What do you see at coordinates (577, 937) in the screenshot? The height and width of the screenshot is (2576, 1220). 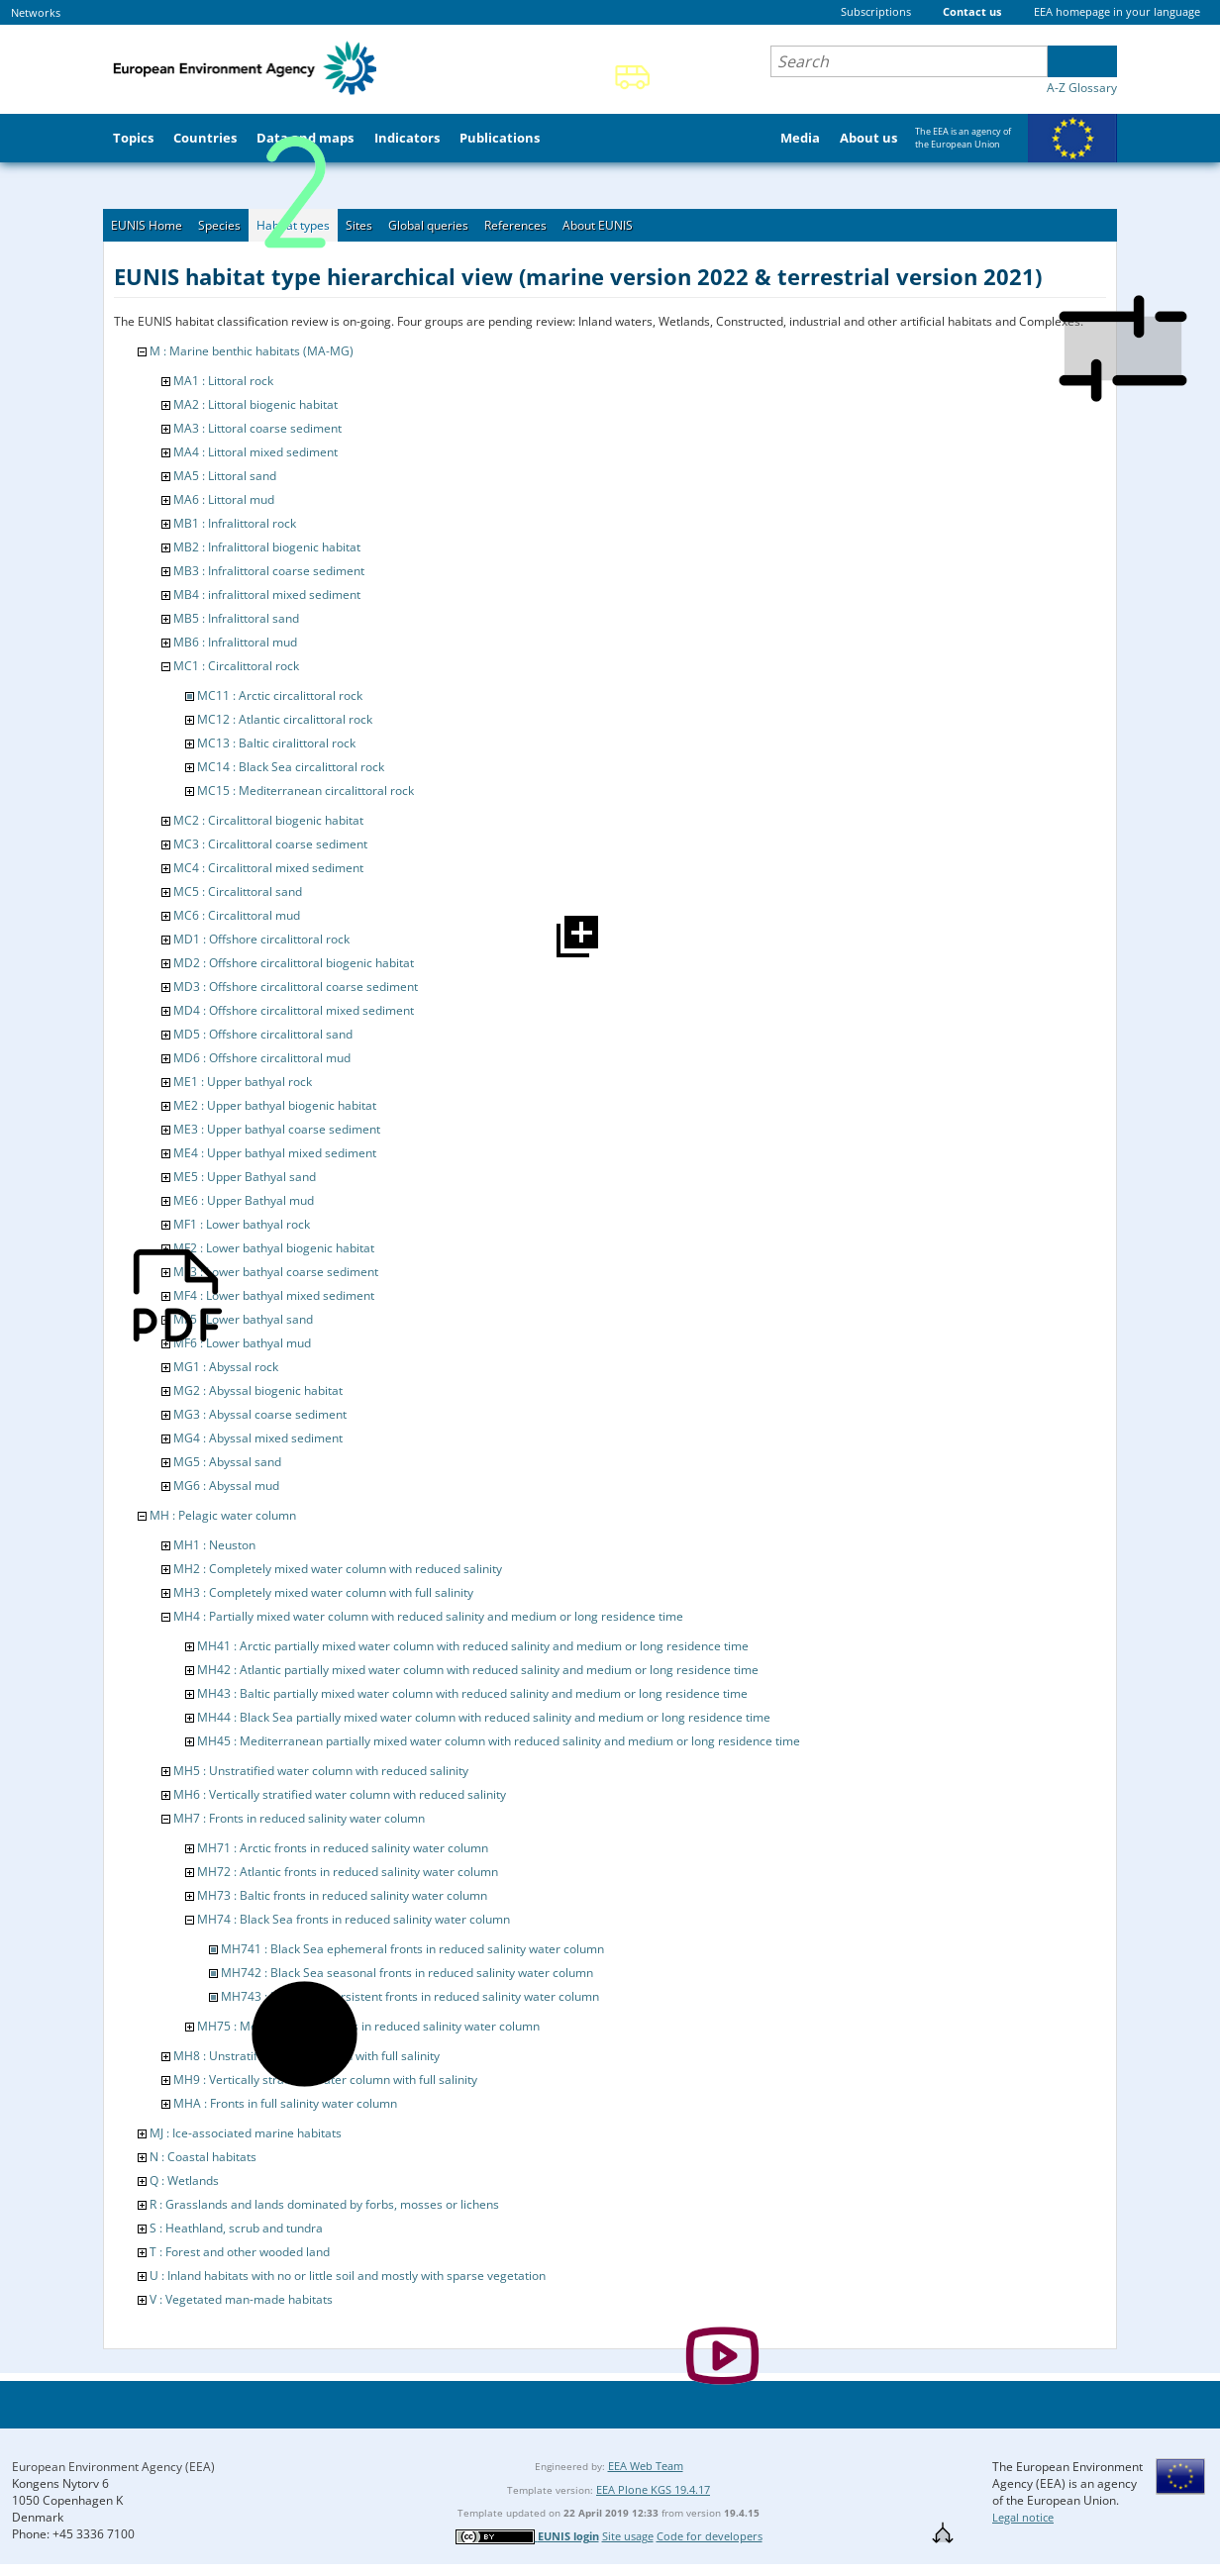 I see `add a new photo to your collection` at bounding box center [577, 937].